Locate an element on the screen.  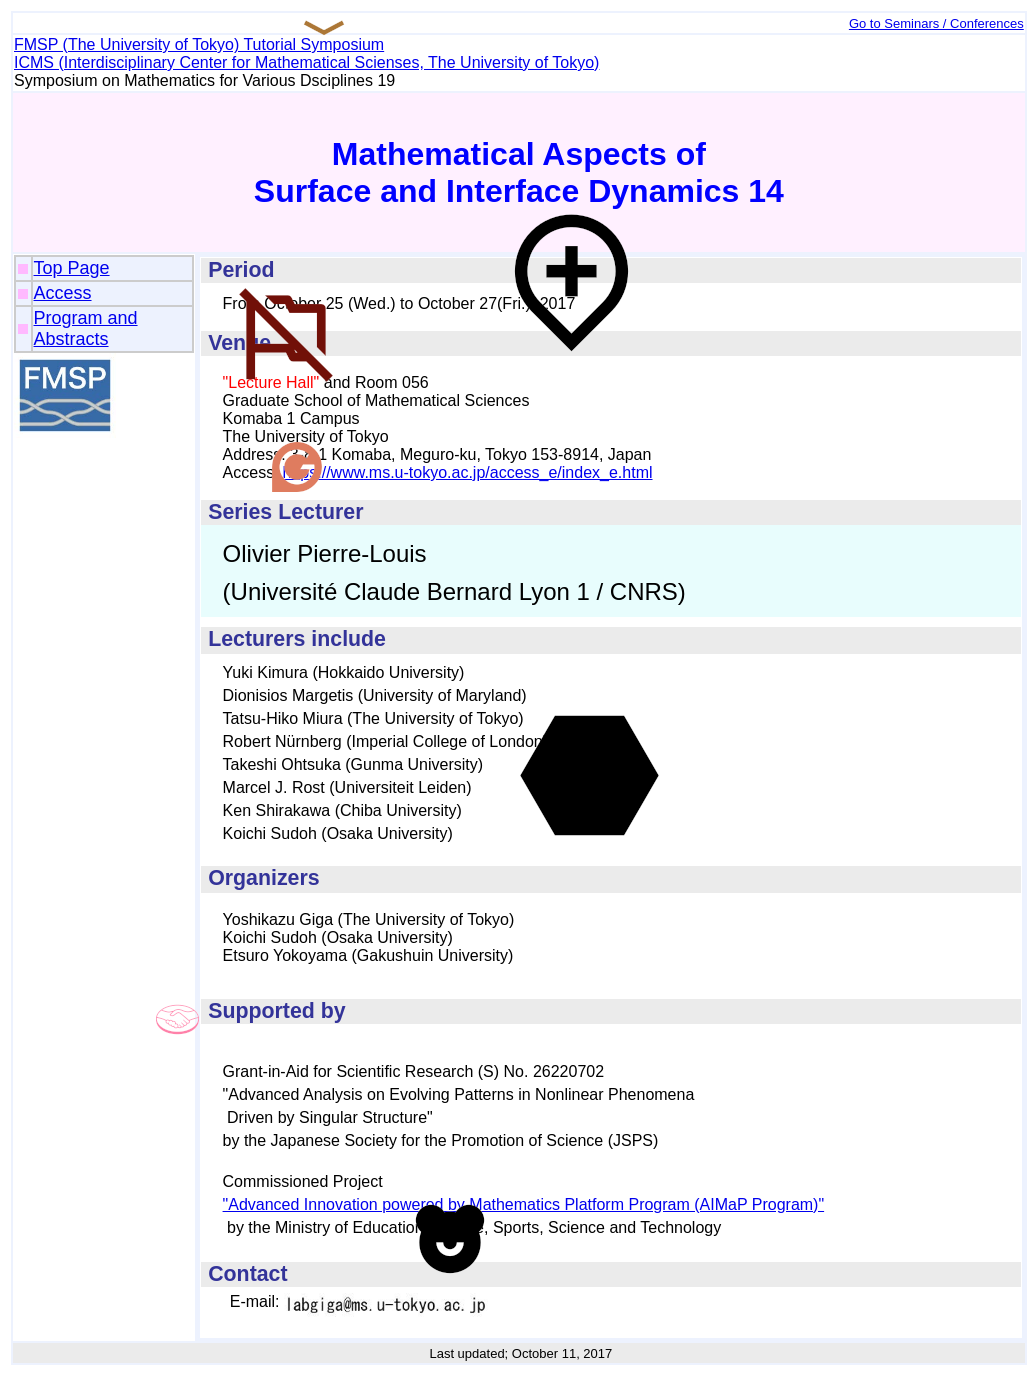
open Grammarly writing assistant is located at coordinates (297, 467).